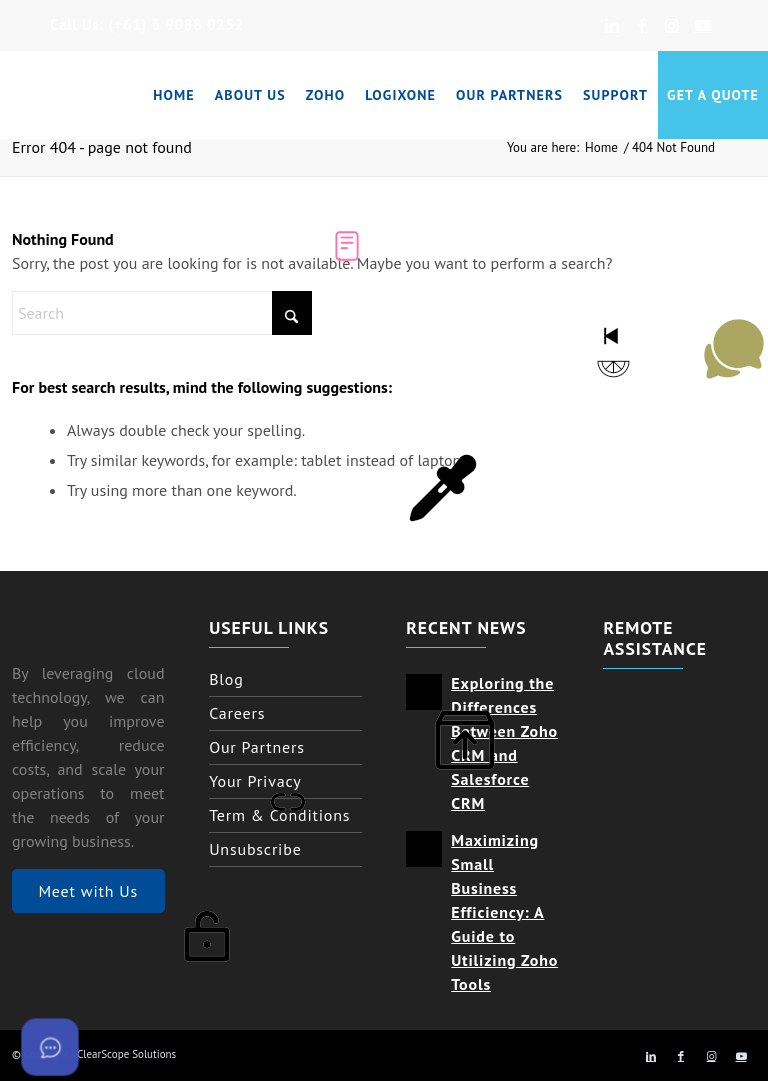  What do you see at coordinates (465, 740) in the screenshot?
I see `upload to storage or cloud` at bounding box center [465, 740].